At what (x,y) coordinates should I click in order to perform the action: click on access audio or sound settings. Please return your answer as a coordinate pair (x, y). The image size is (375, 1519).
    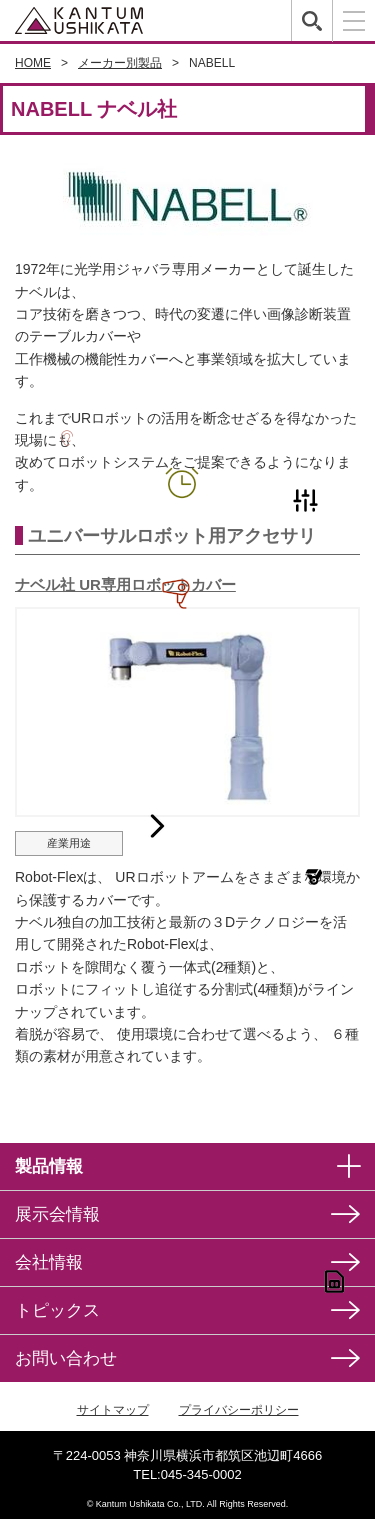
    Looking at the image, I should click on (67, 438).